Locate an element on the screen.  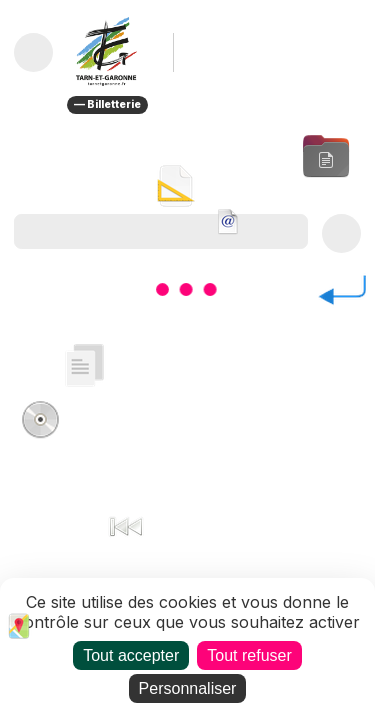
open your documents folder is located at coordinates (326, 156).